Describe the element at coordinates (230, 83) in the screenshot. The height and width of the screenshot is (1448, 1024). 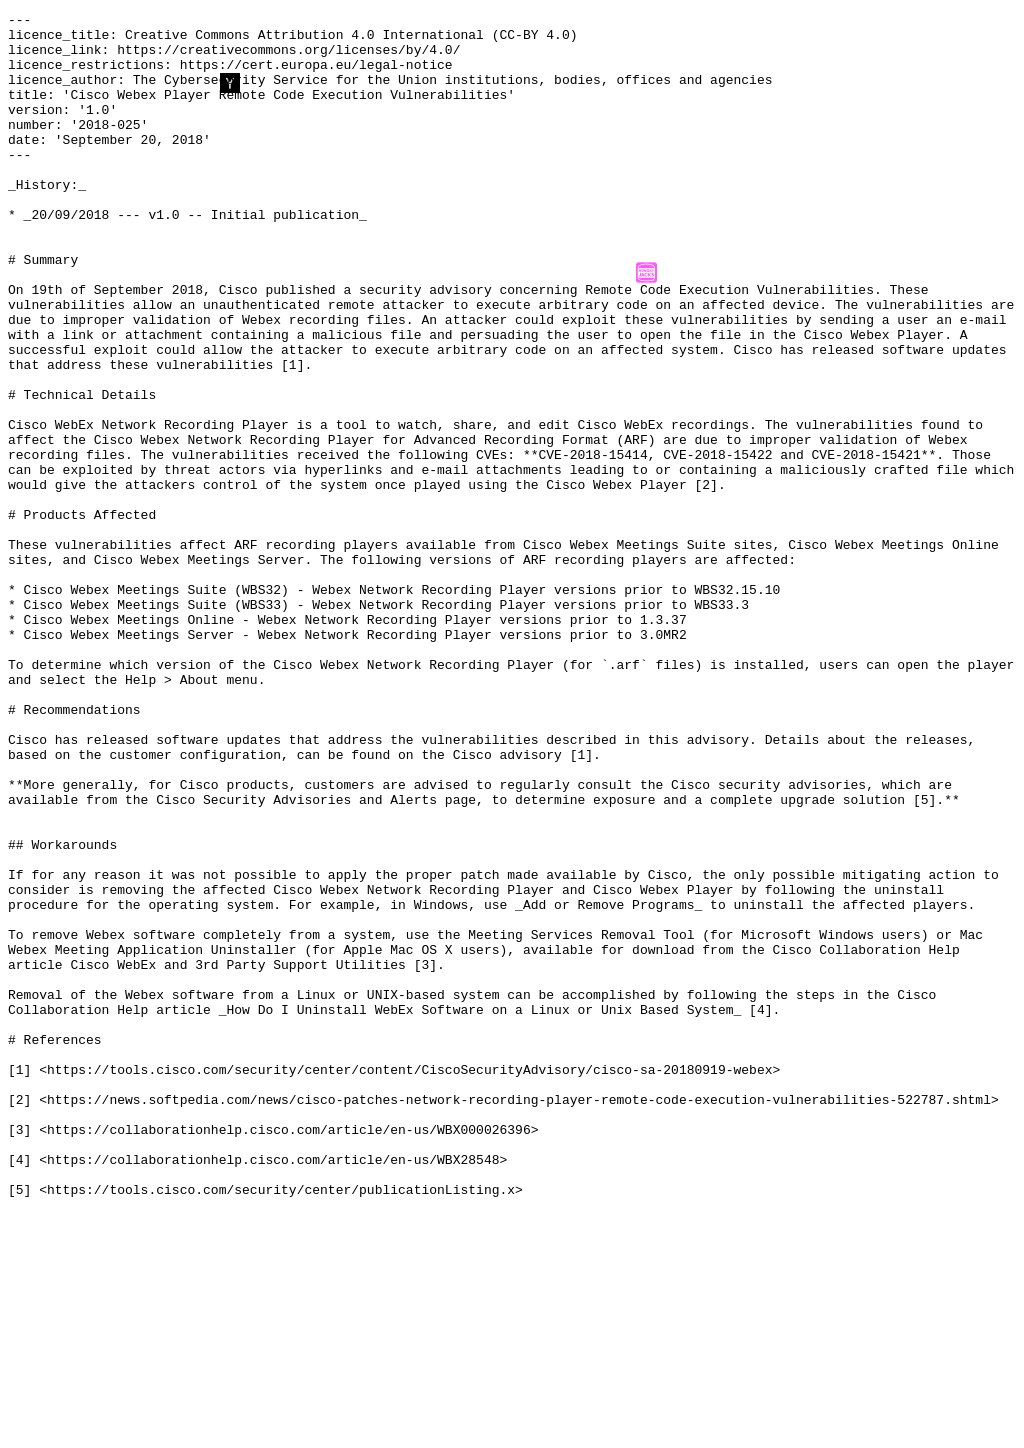
I see `visit Y Combinator website` at that location.